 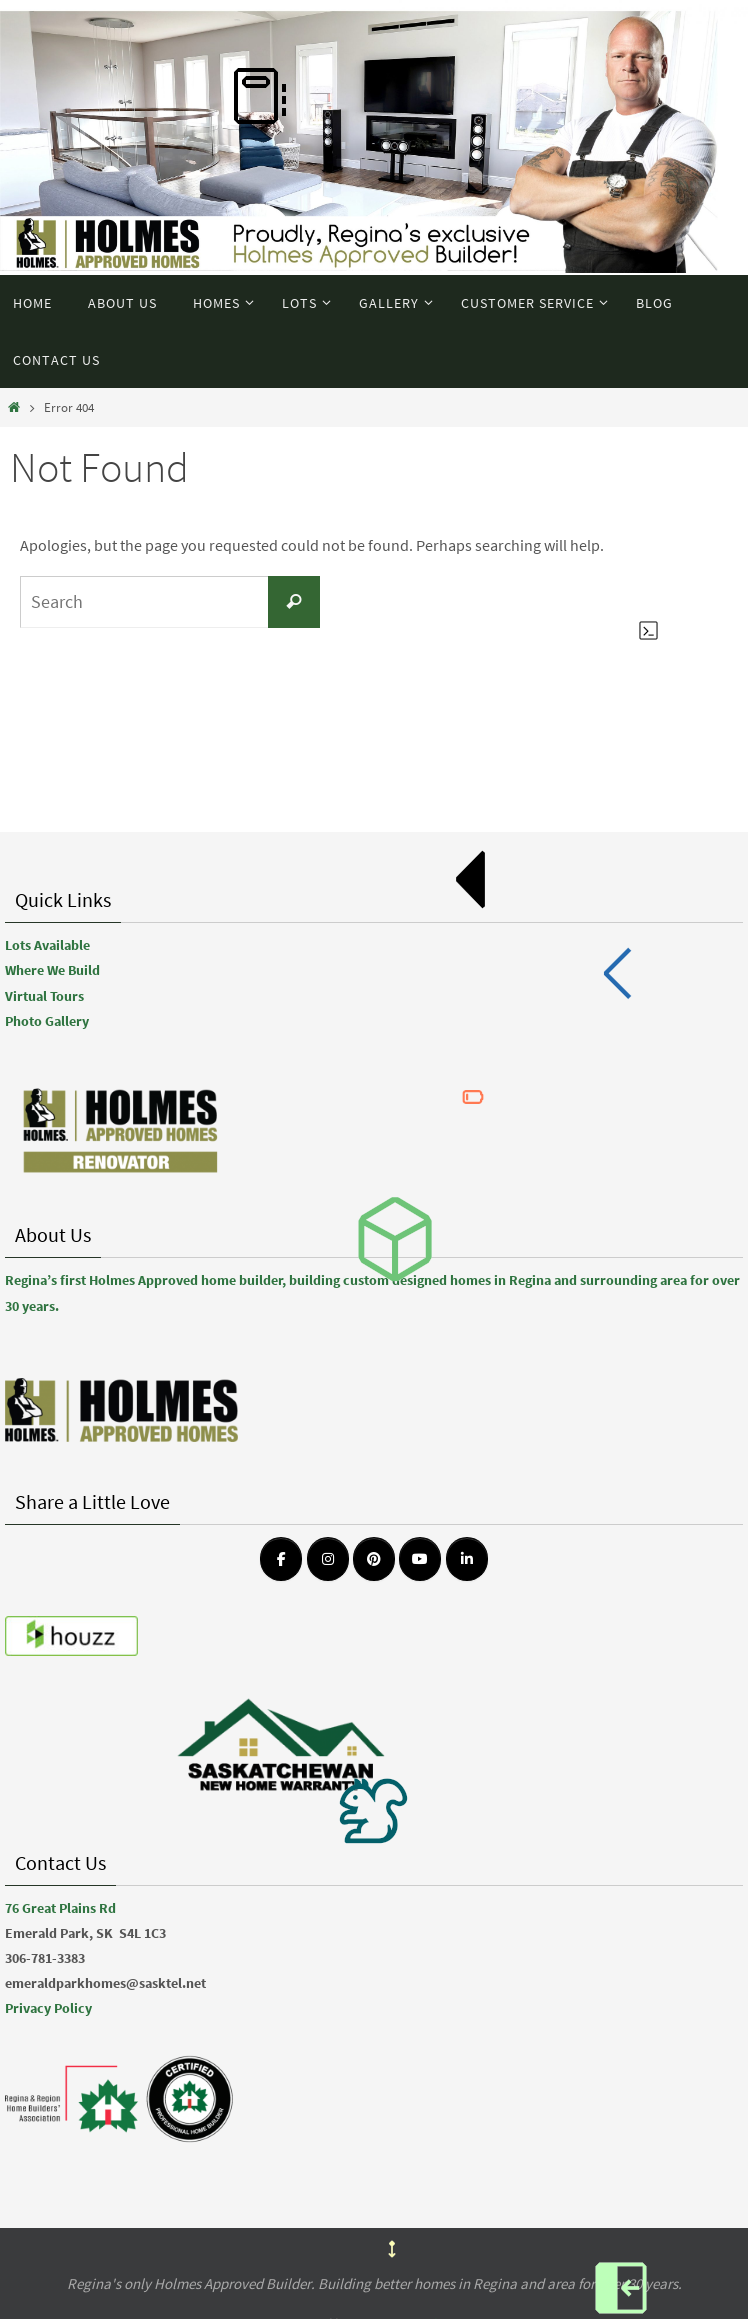 What do you see at coordinates (392, 2249) in the screenshot?
I see `move item down in a list or queue` at bounding box center [392, 2249].